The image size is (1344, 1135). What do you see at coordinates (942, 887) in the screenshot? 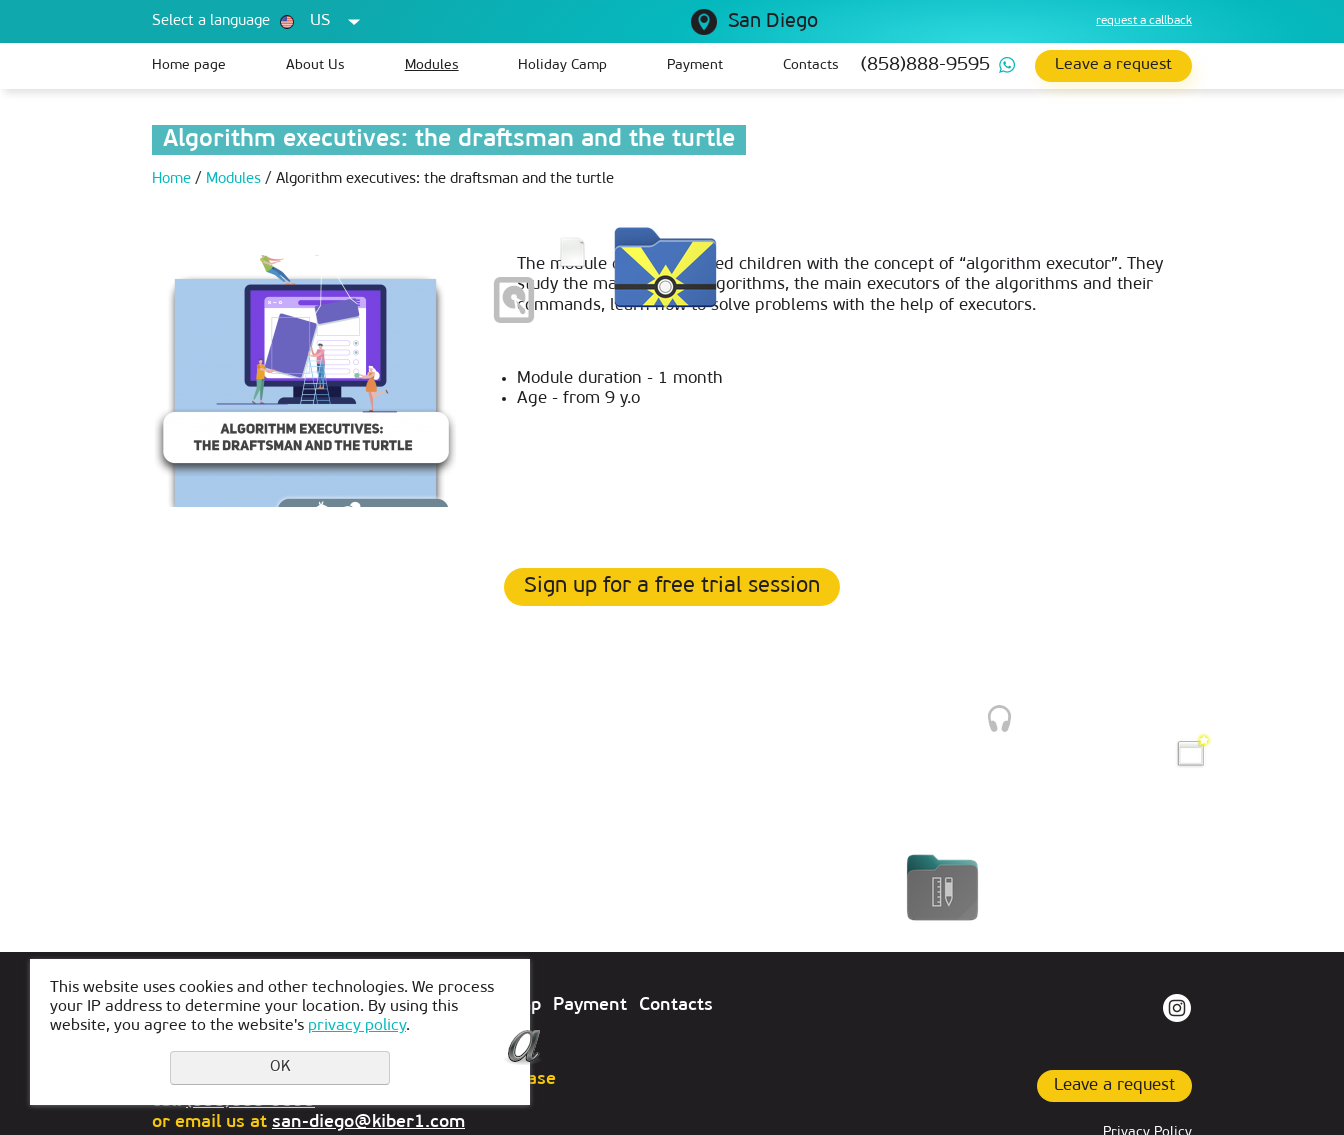
I see `open templates folder` at bounding box center [942, 887].